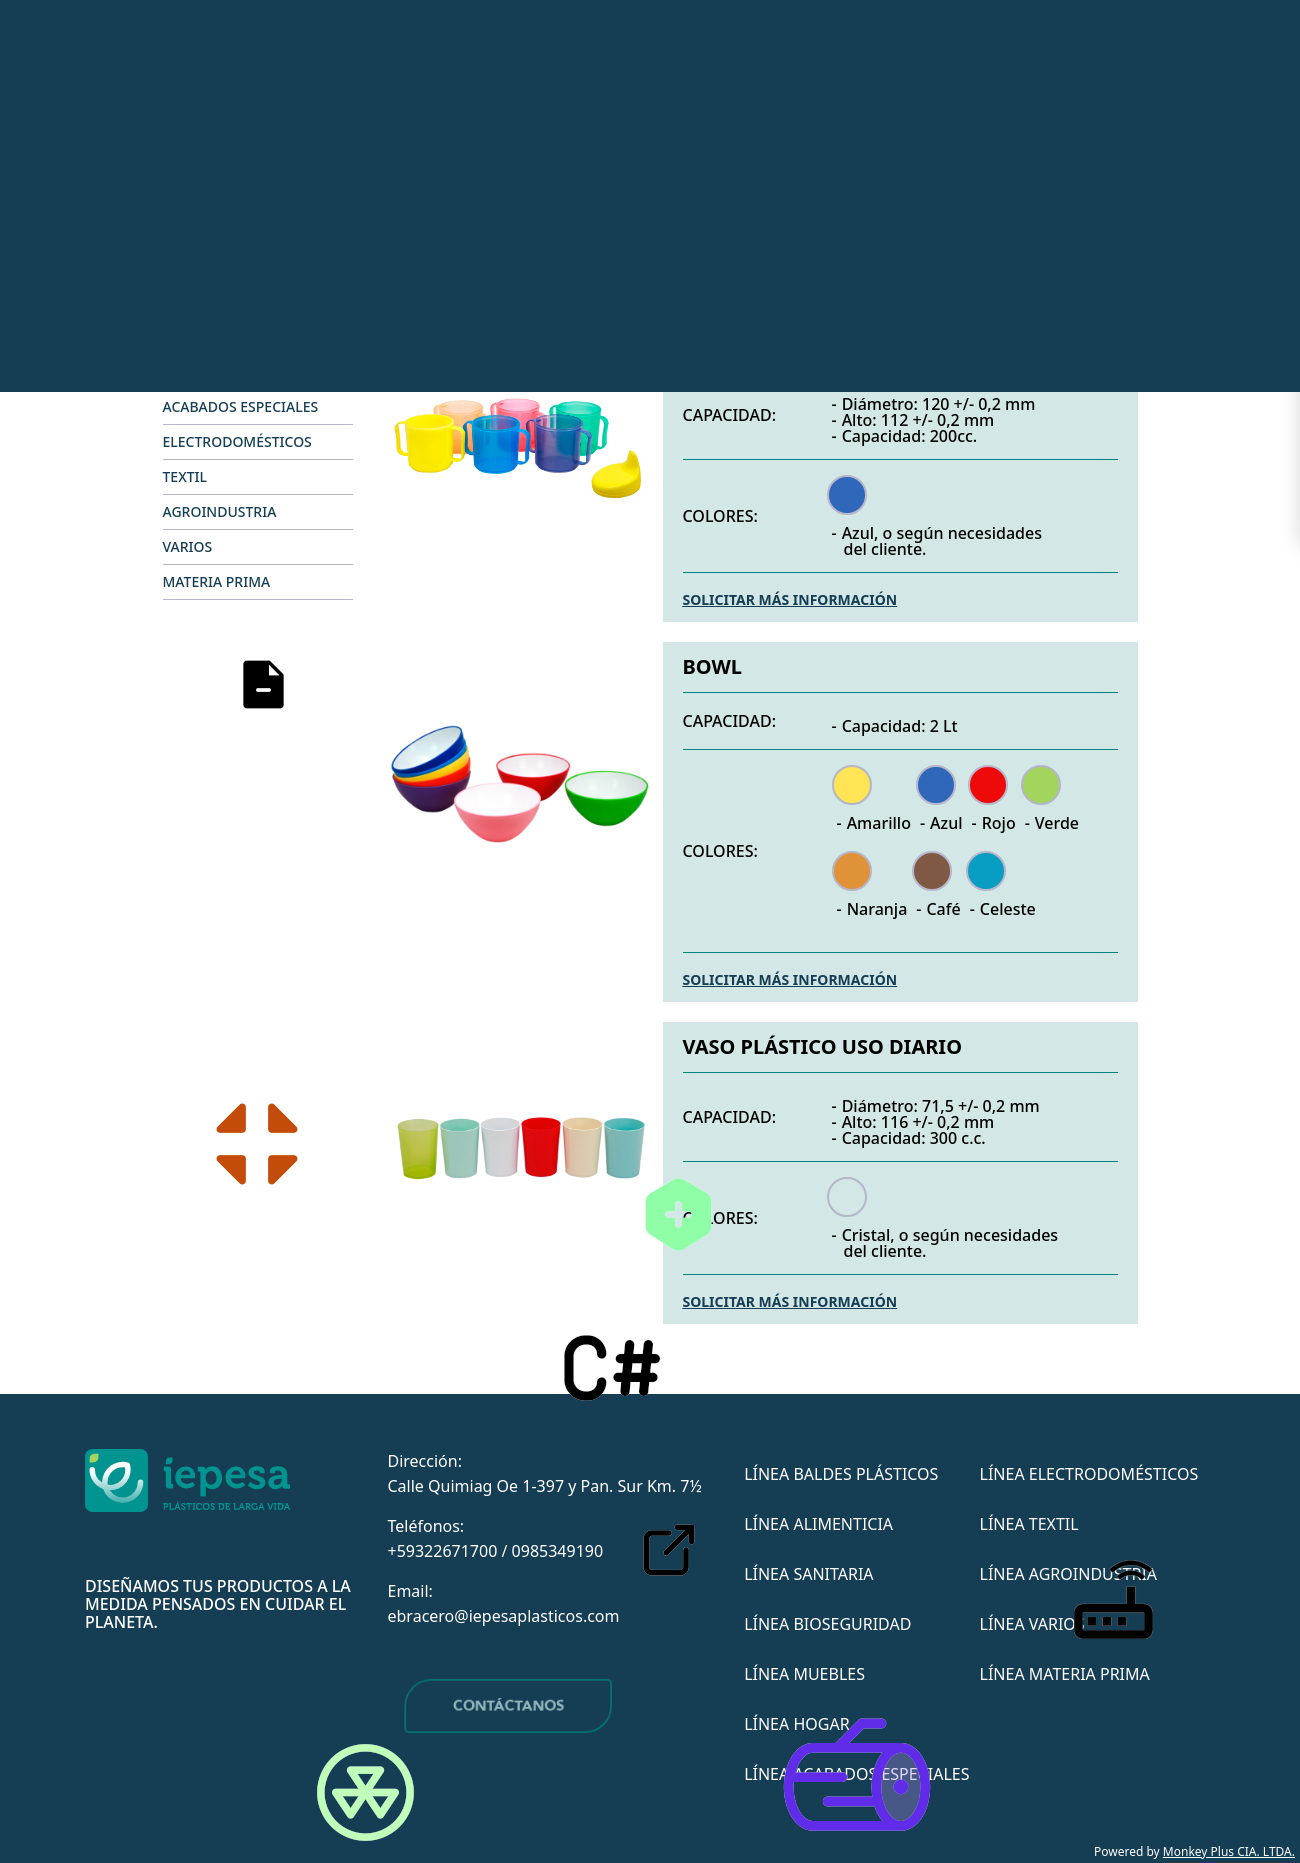 The height and width of the screenshot is (1863, 1300). What do you see at coordinates (1113, 1599) in the screenshot?
I see `access router or network settings` at bounding box center [1113, 1599].